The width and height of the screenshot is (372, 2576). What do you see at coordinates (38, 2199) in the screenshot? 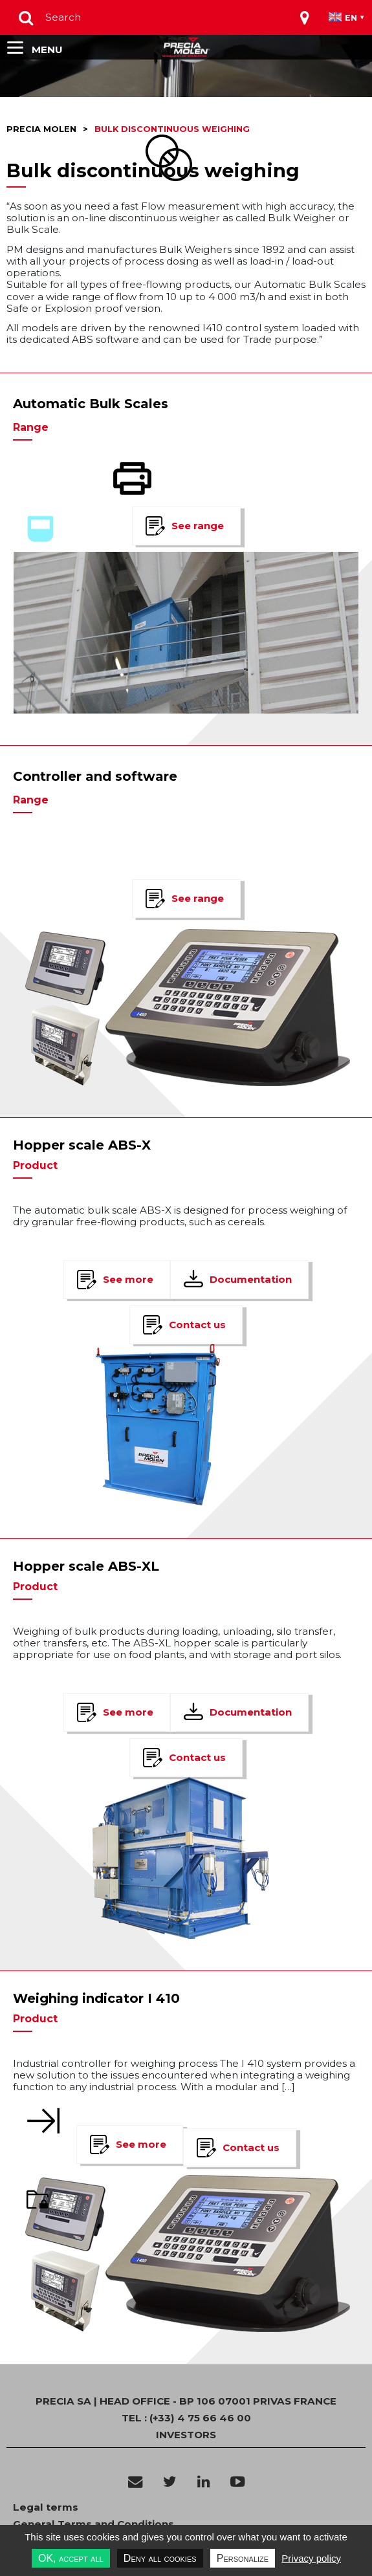
I see `access a password-protected folder` at bounding box center [38, 2199].